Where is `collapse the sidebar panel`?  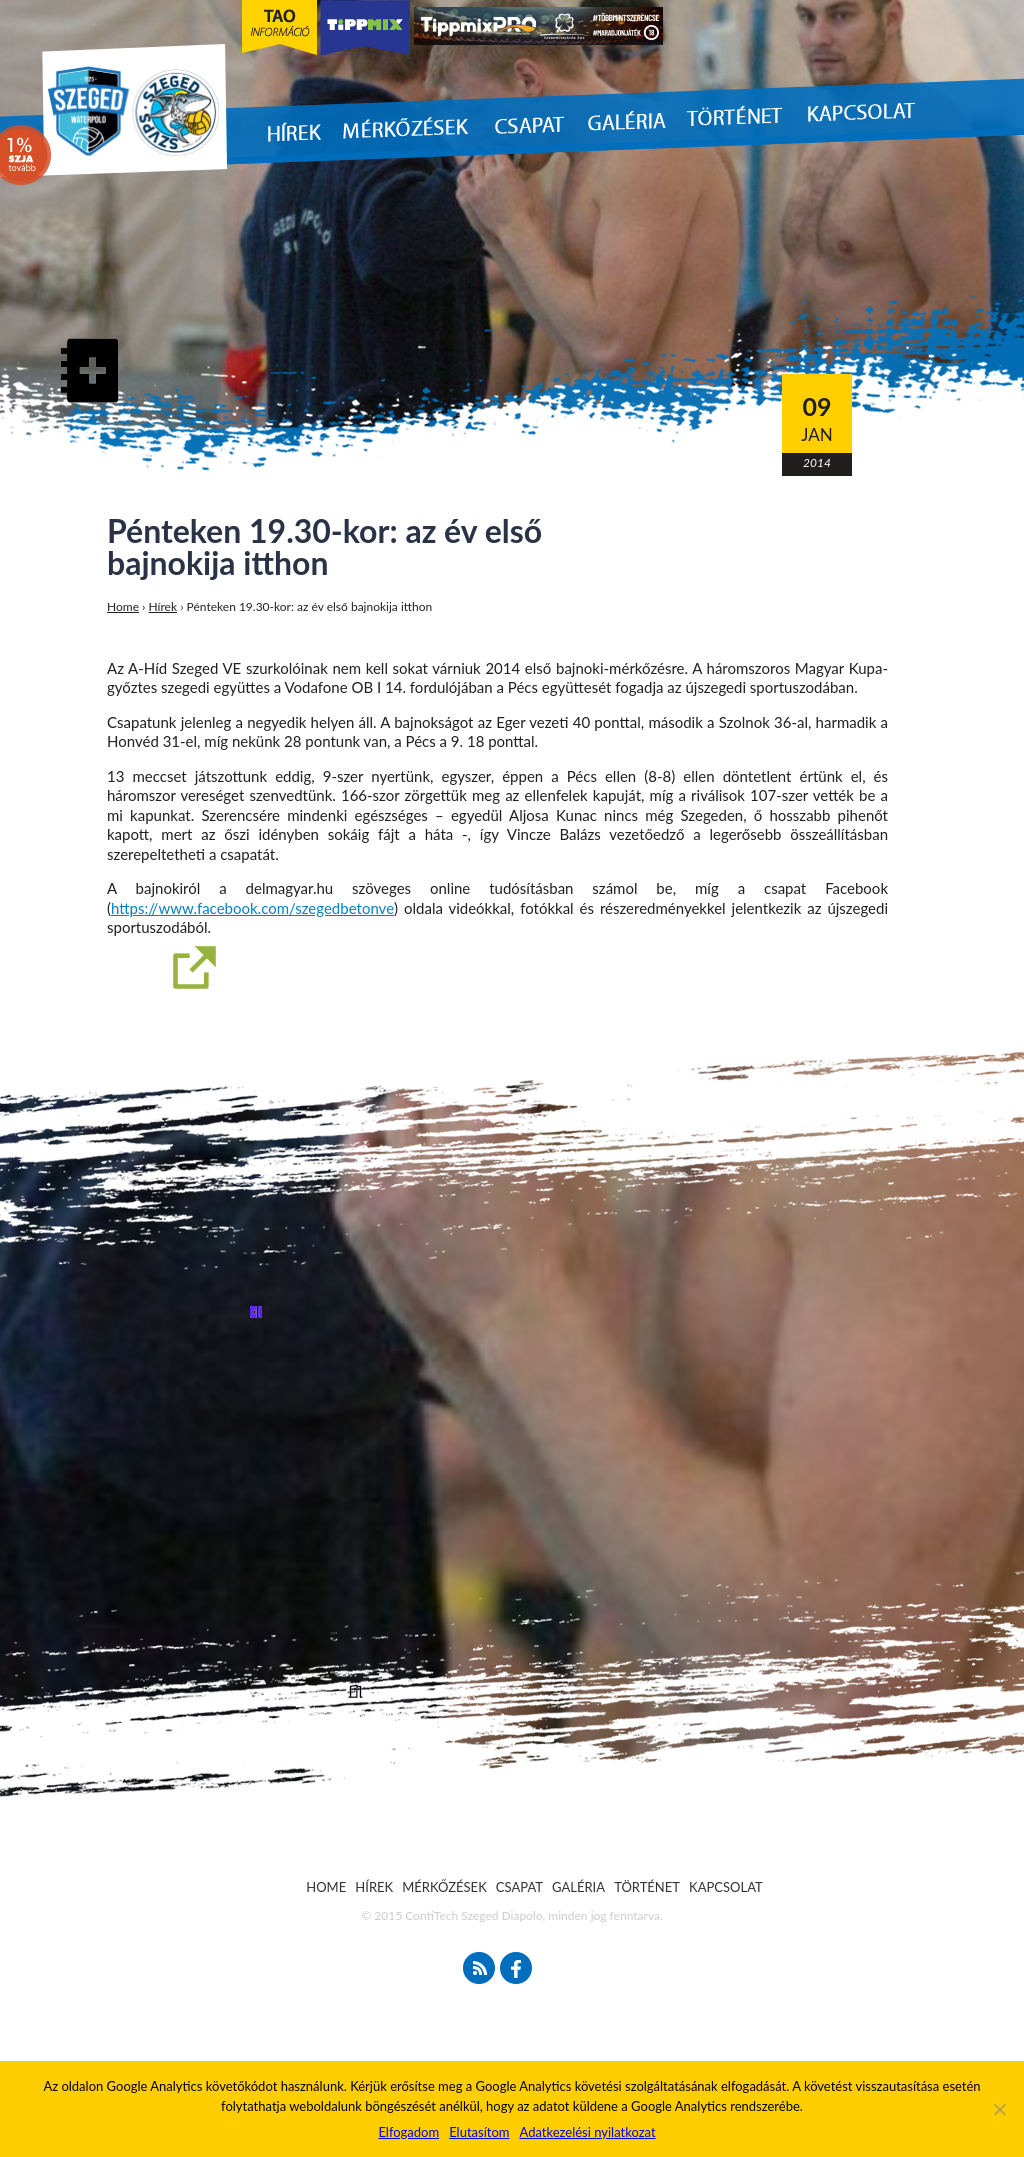 collapse the sidebar panel is located at coordinates (256, 1312).